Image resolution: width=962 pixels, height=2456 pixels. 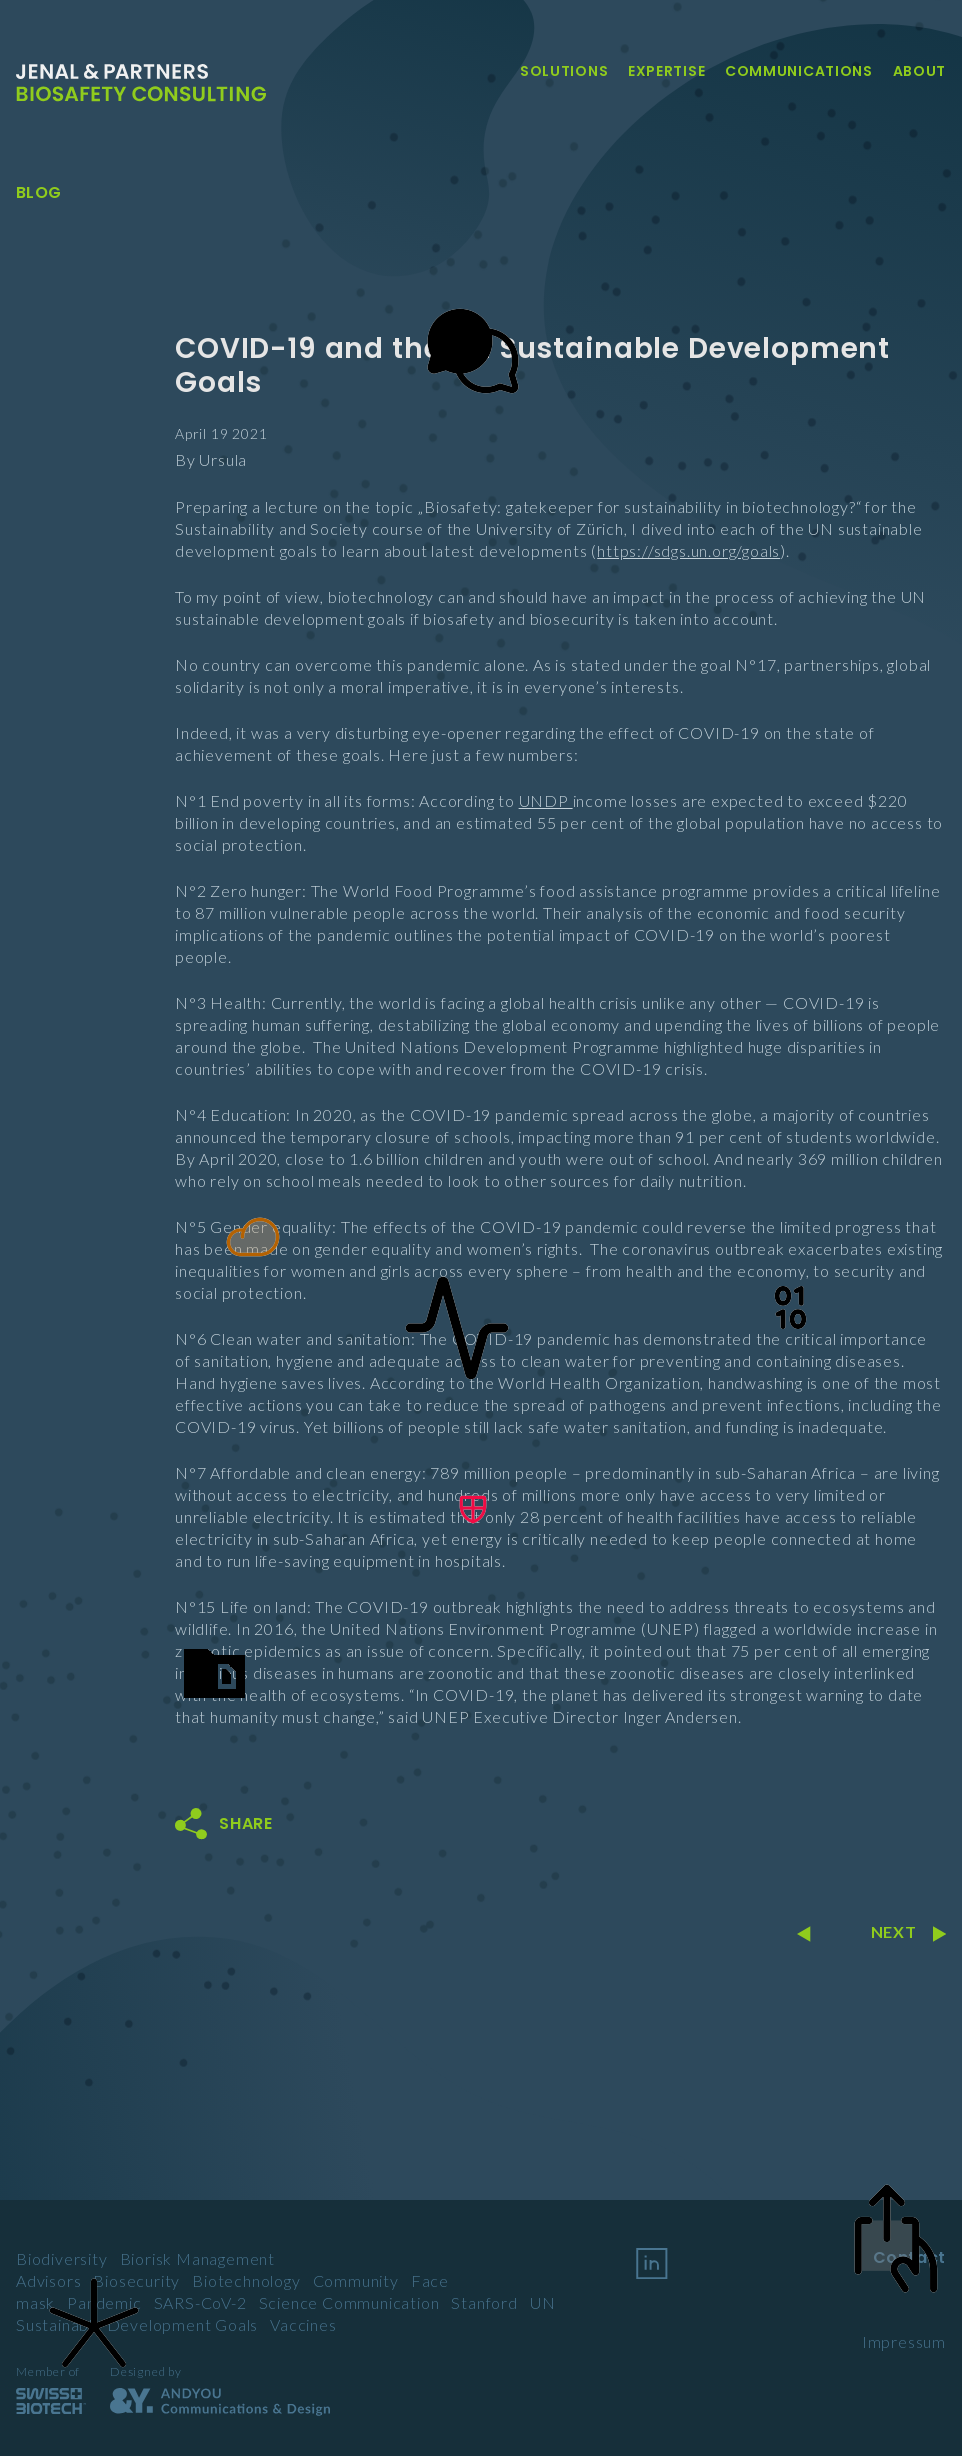 I want to click on deposit or upload funds manually, so click(x=890, y=2238).